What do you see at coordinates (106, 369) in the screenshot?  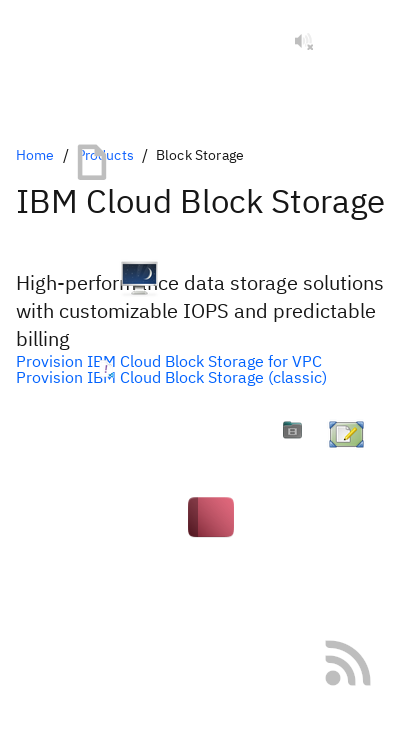 I see `yaml file type in Visual Studio Code` at bounding box center [106, 369].